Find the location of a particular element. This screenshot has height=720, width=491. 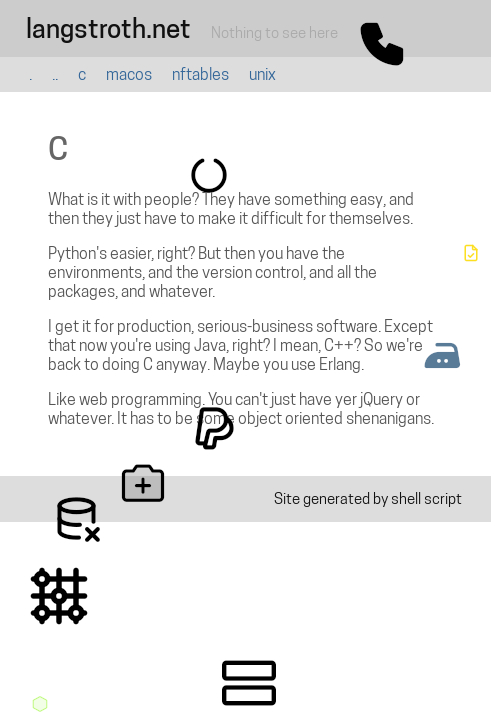

generic shape or container element is located at coordinates (40, 704).